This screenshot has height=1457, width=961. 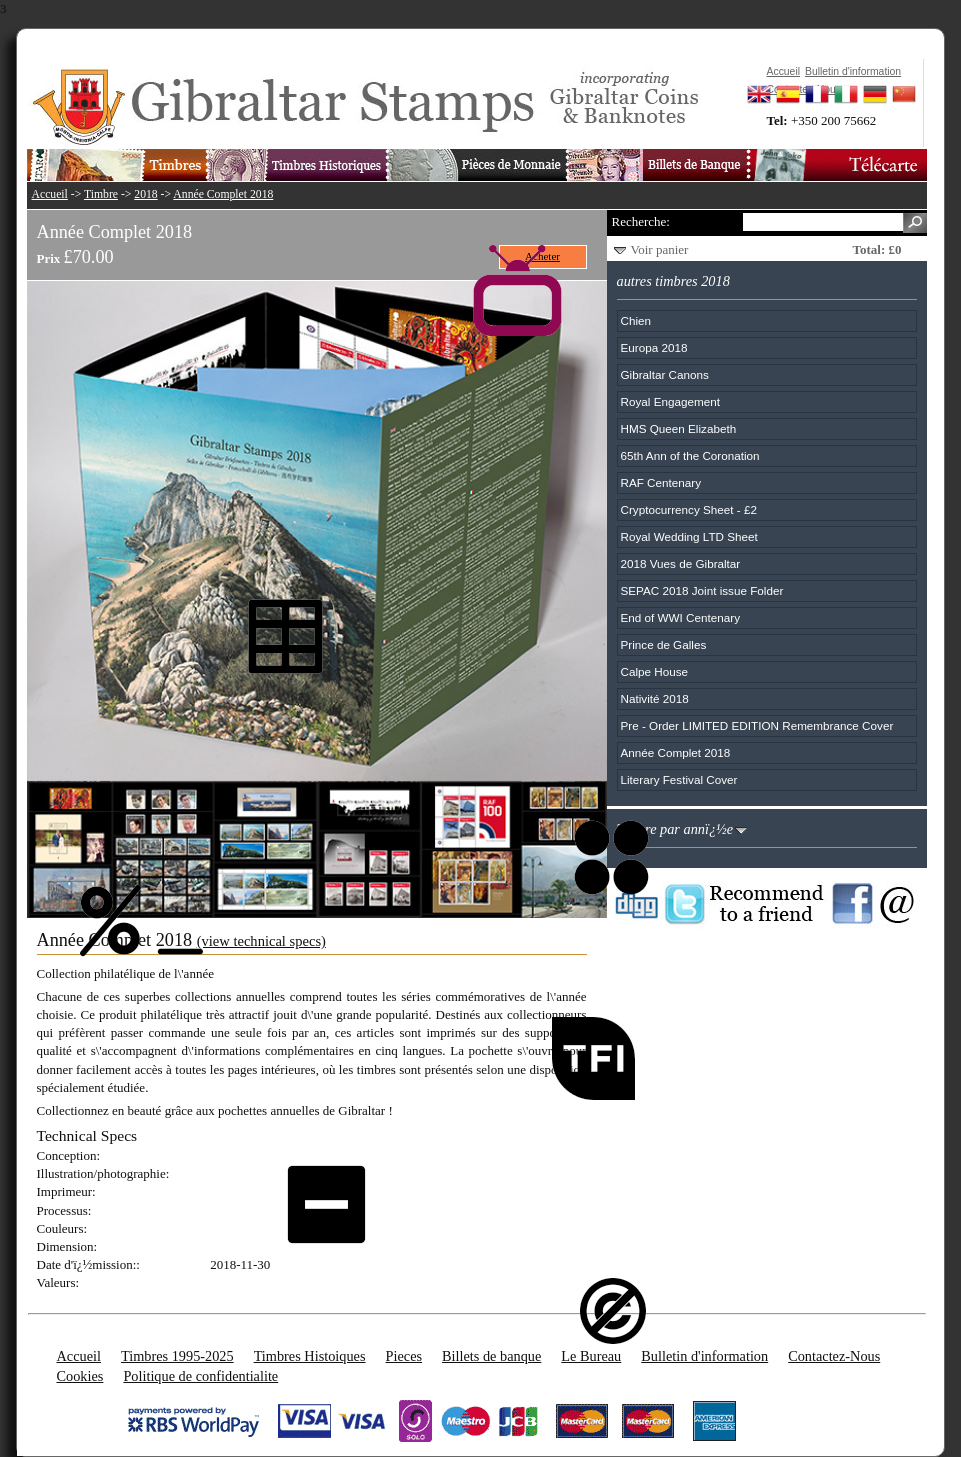 What do you see at coordinates (326, 1204) in the screenshot?
I see `indicates a partially selected or indeterminate checkbox state` at bounding box center [326, 1204].